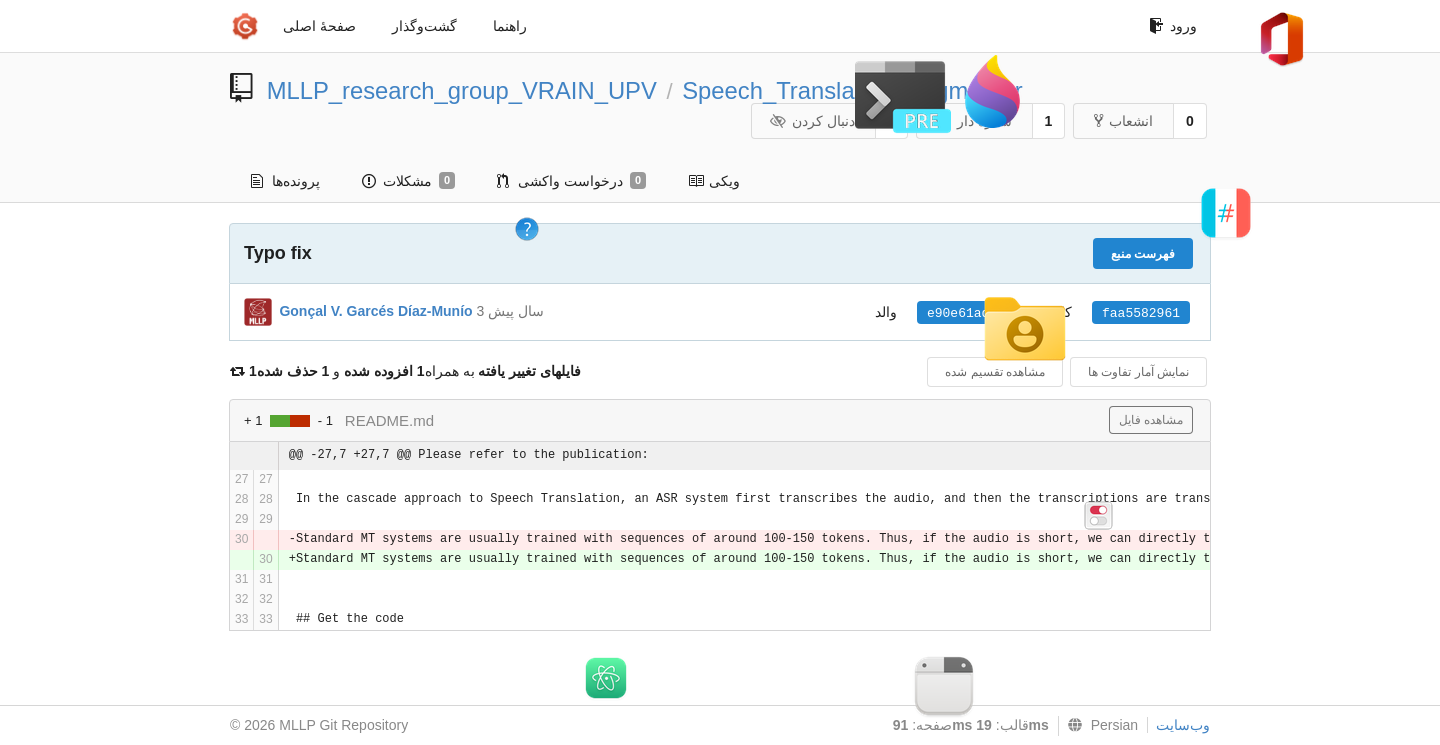 Image resolution: width=1440 pixels, height=745 pixels. I want to click on open help or support documentation, so click(527, 229).